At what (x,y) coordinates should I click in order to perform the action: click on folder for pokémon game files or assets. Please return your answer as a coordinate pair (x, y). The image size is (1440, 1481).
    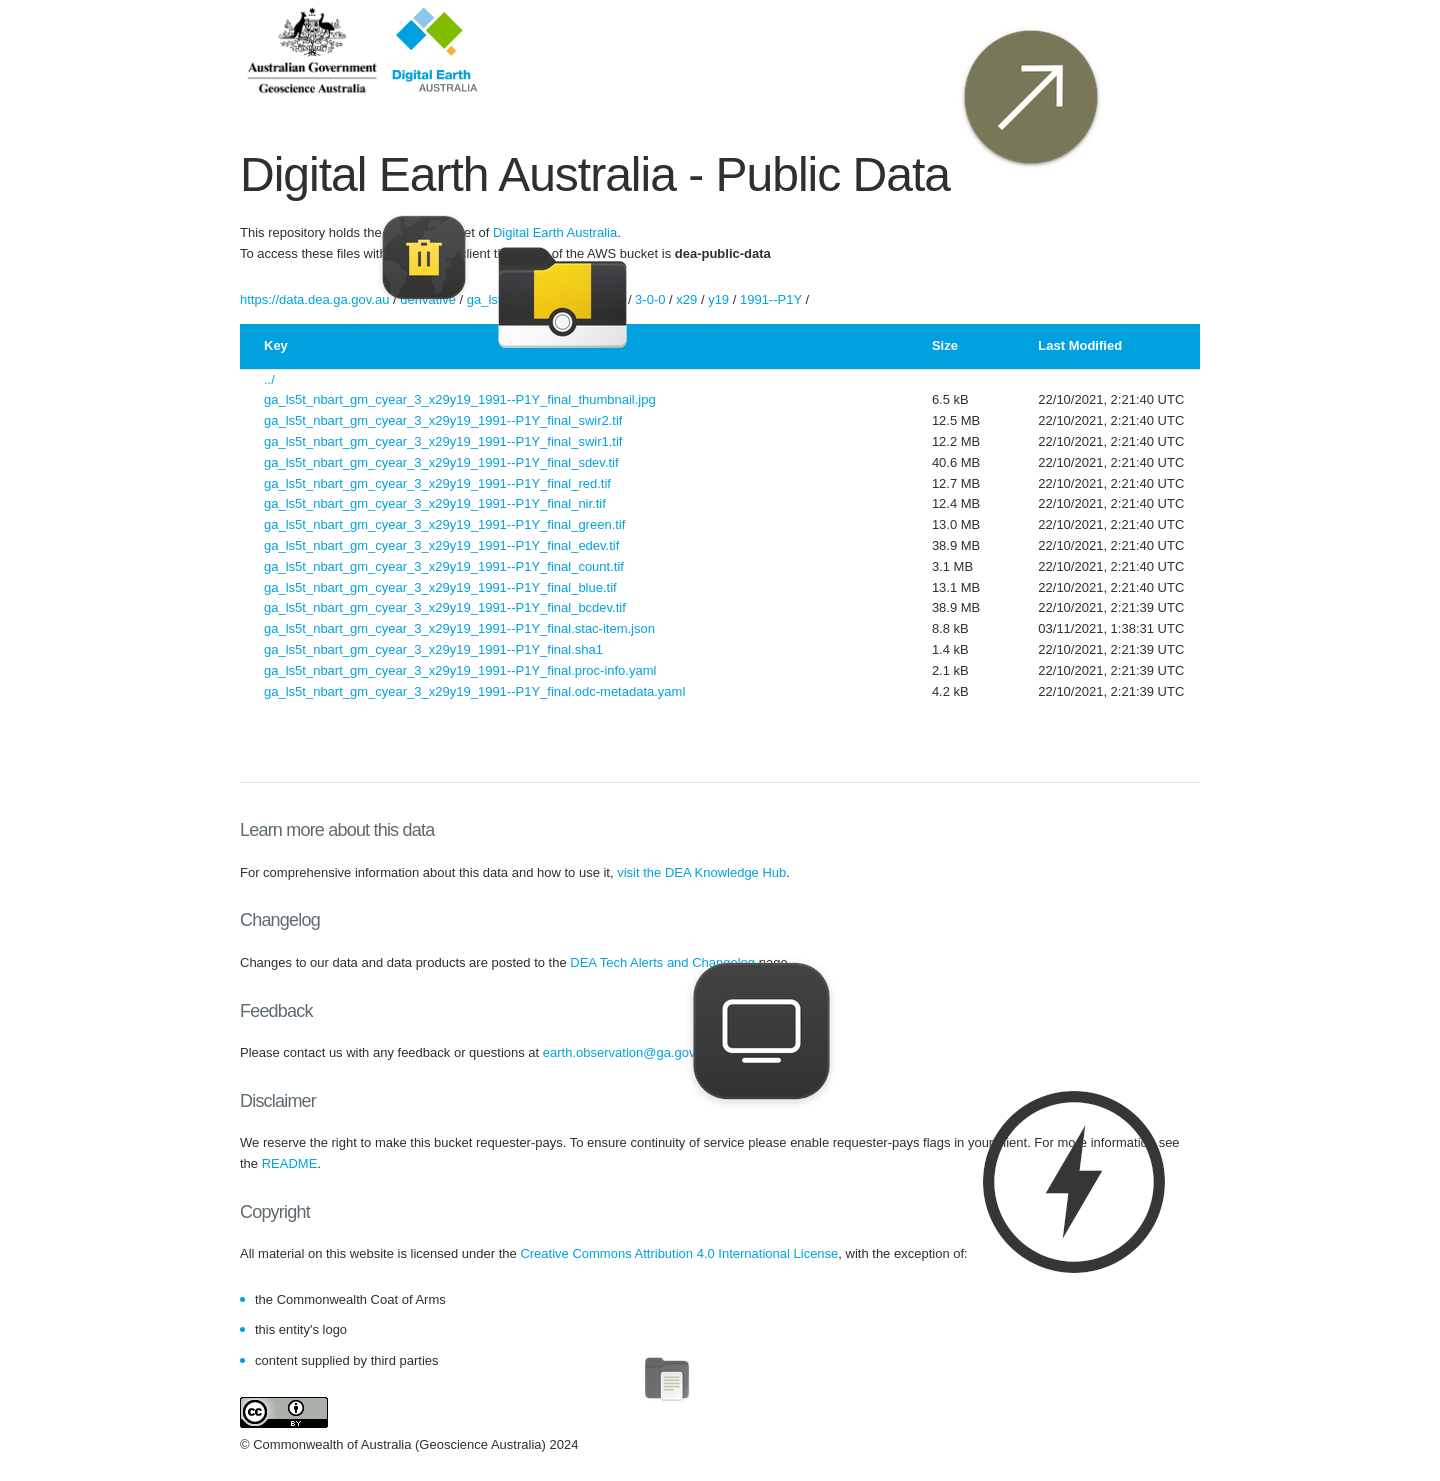
    Looking at the image, I should click on (562, 301).